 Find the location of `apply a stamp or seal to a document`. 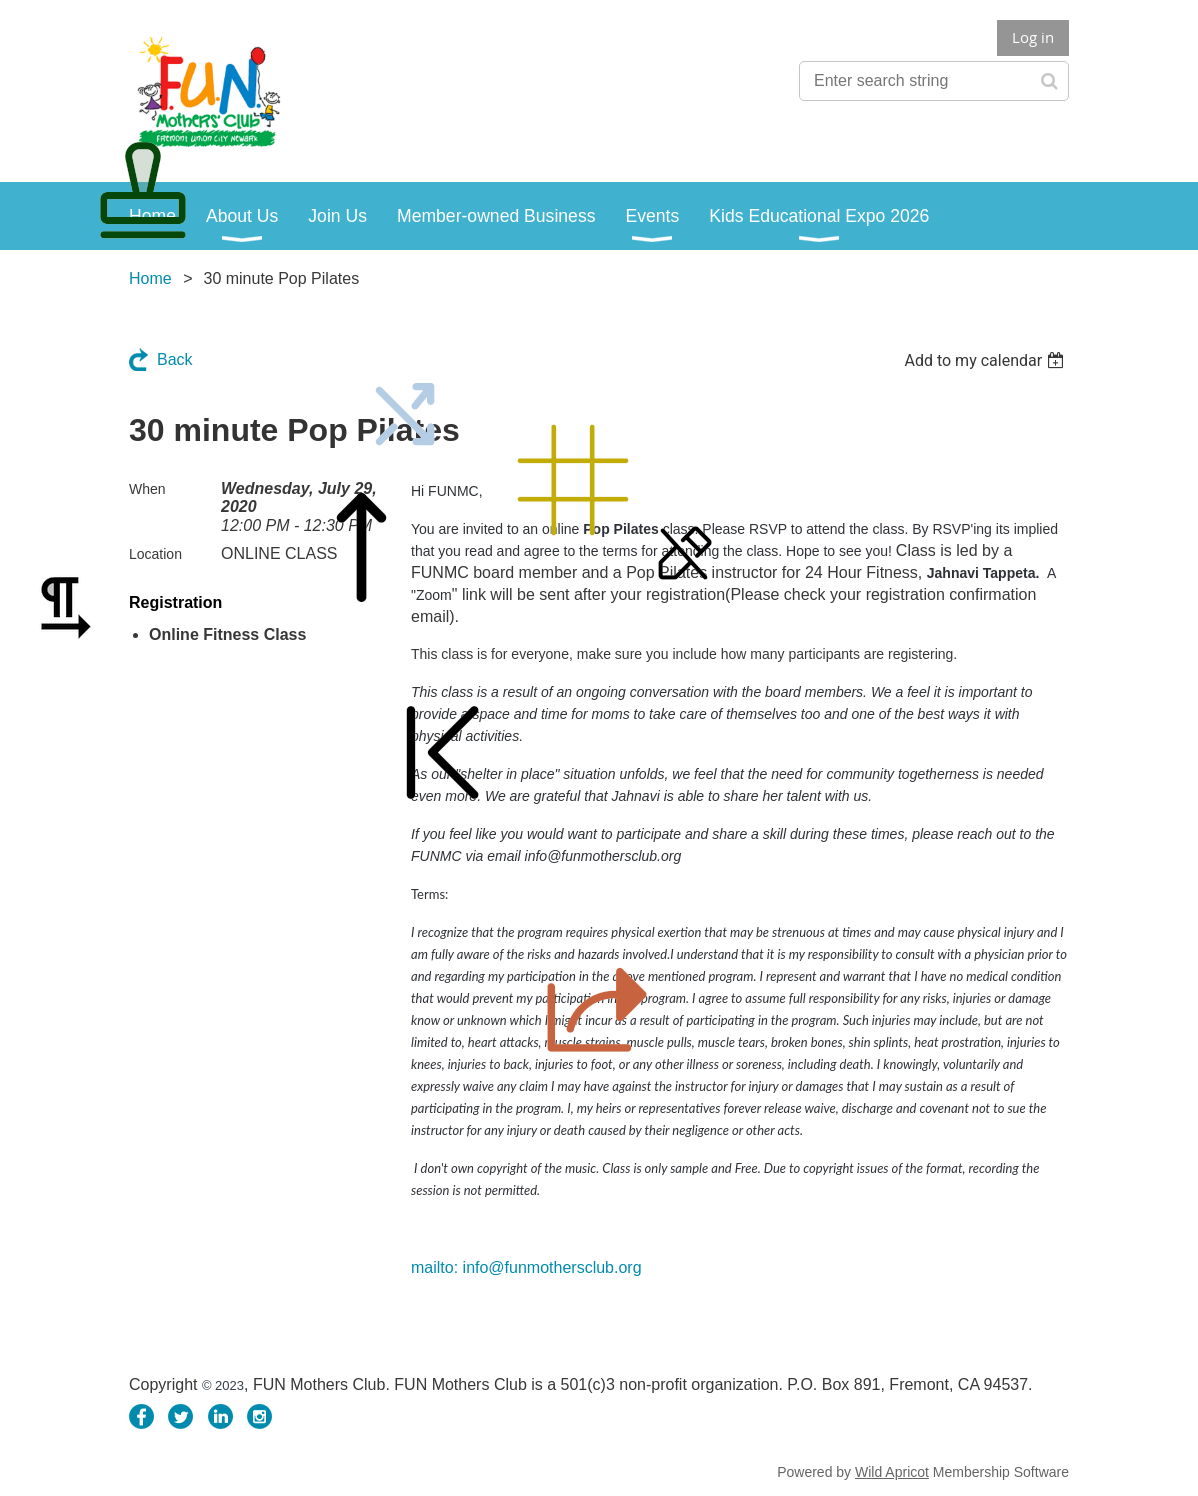

apply a stamp or seal to a document is located at coordinates (143, 192).